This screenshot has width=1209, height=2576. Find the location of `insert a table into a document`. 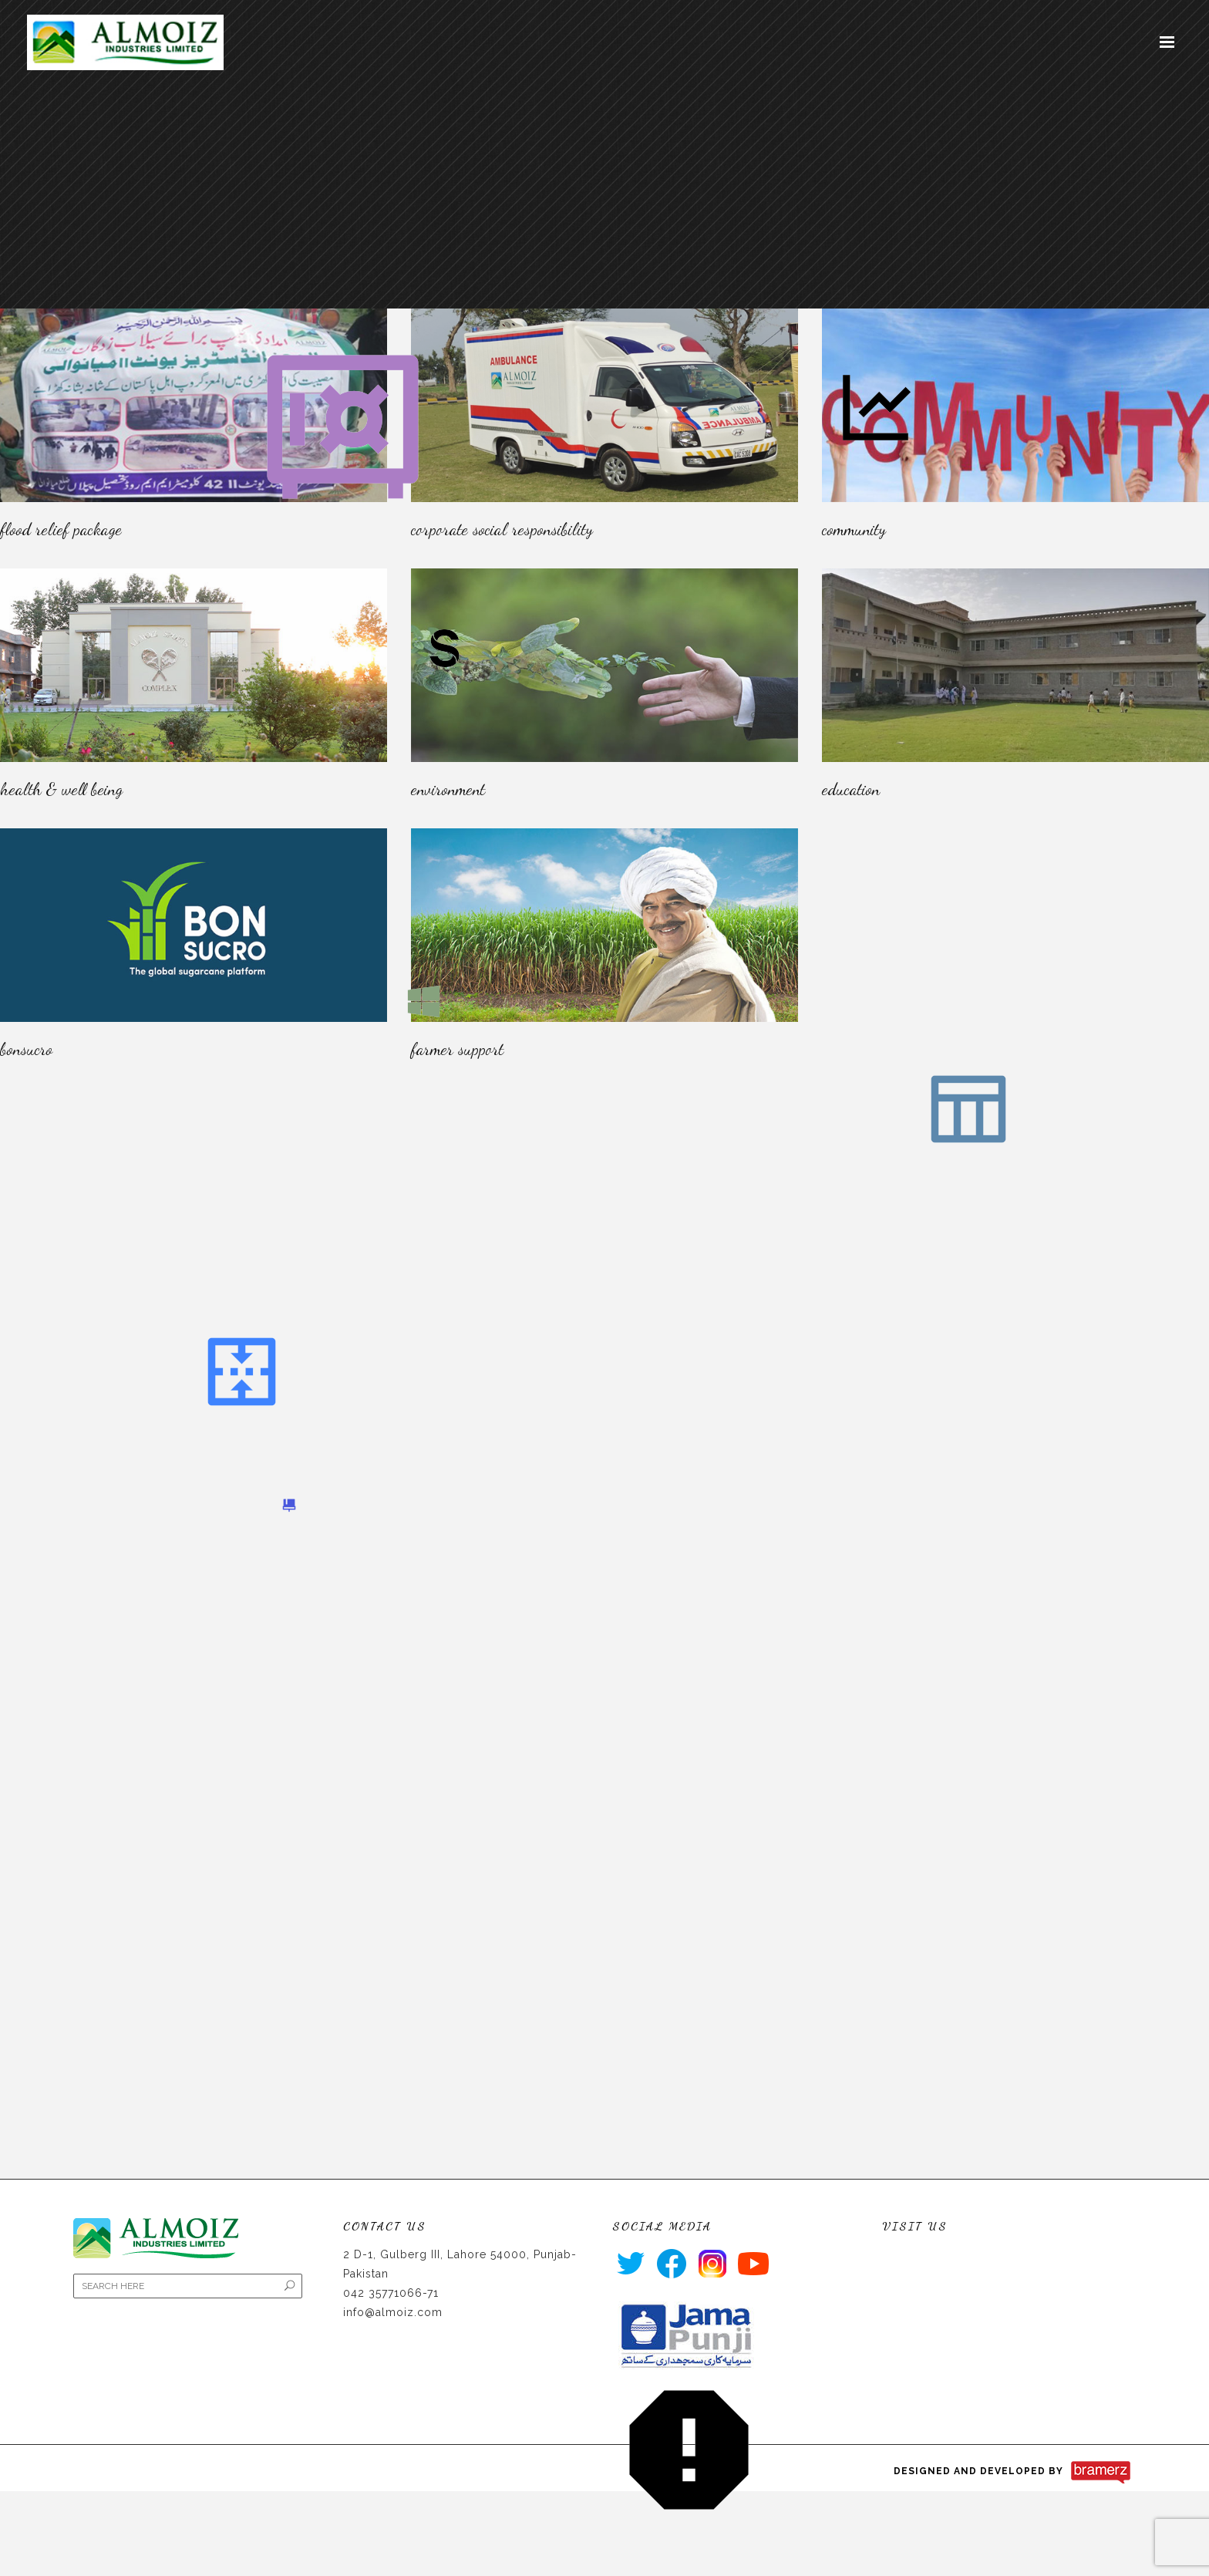

insert a table into a document is located at coordinates (968, 1109).